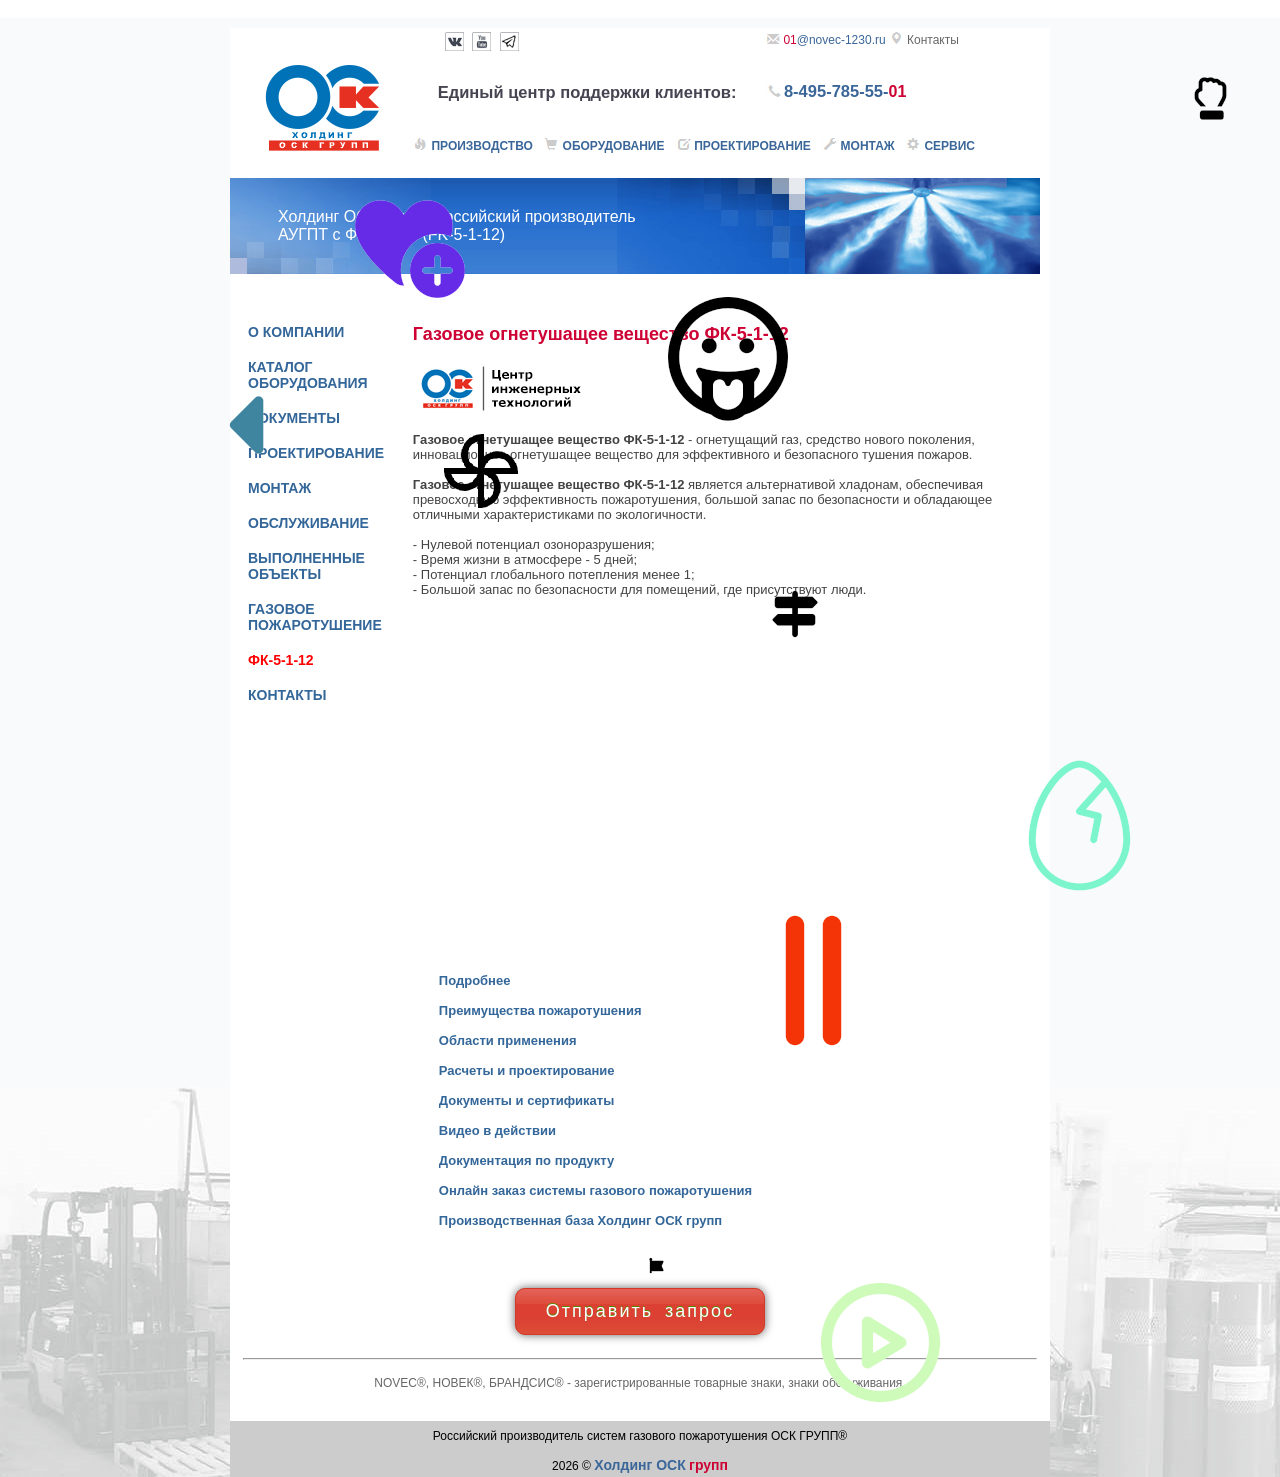 The image size is (1280, 1477). I want to click on play media or video content, so click(880, 1342).